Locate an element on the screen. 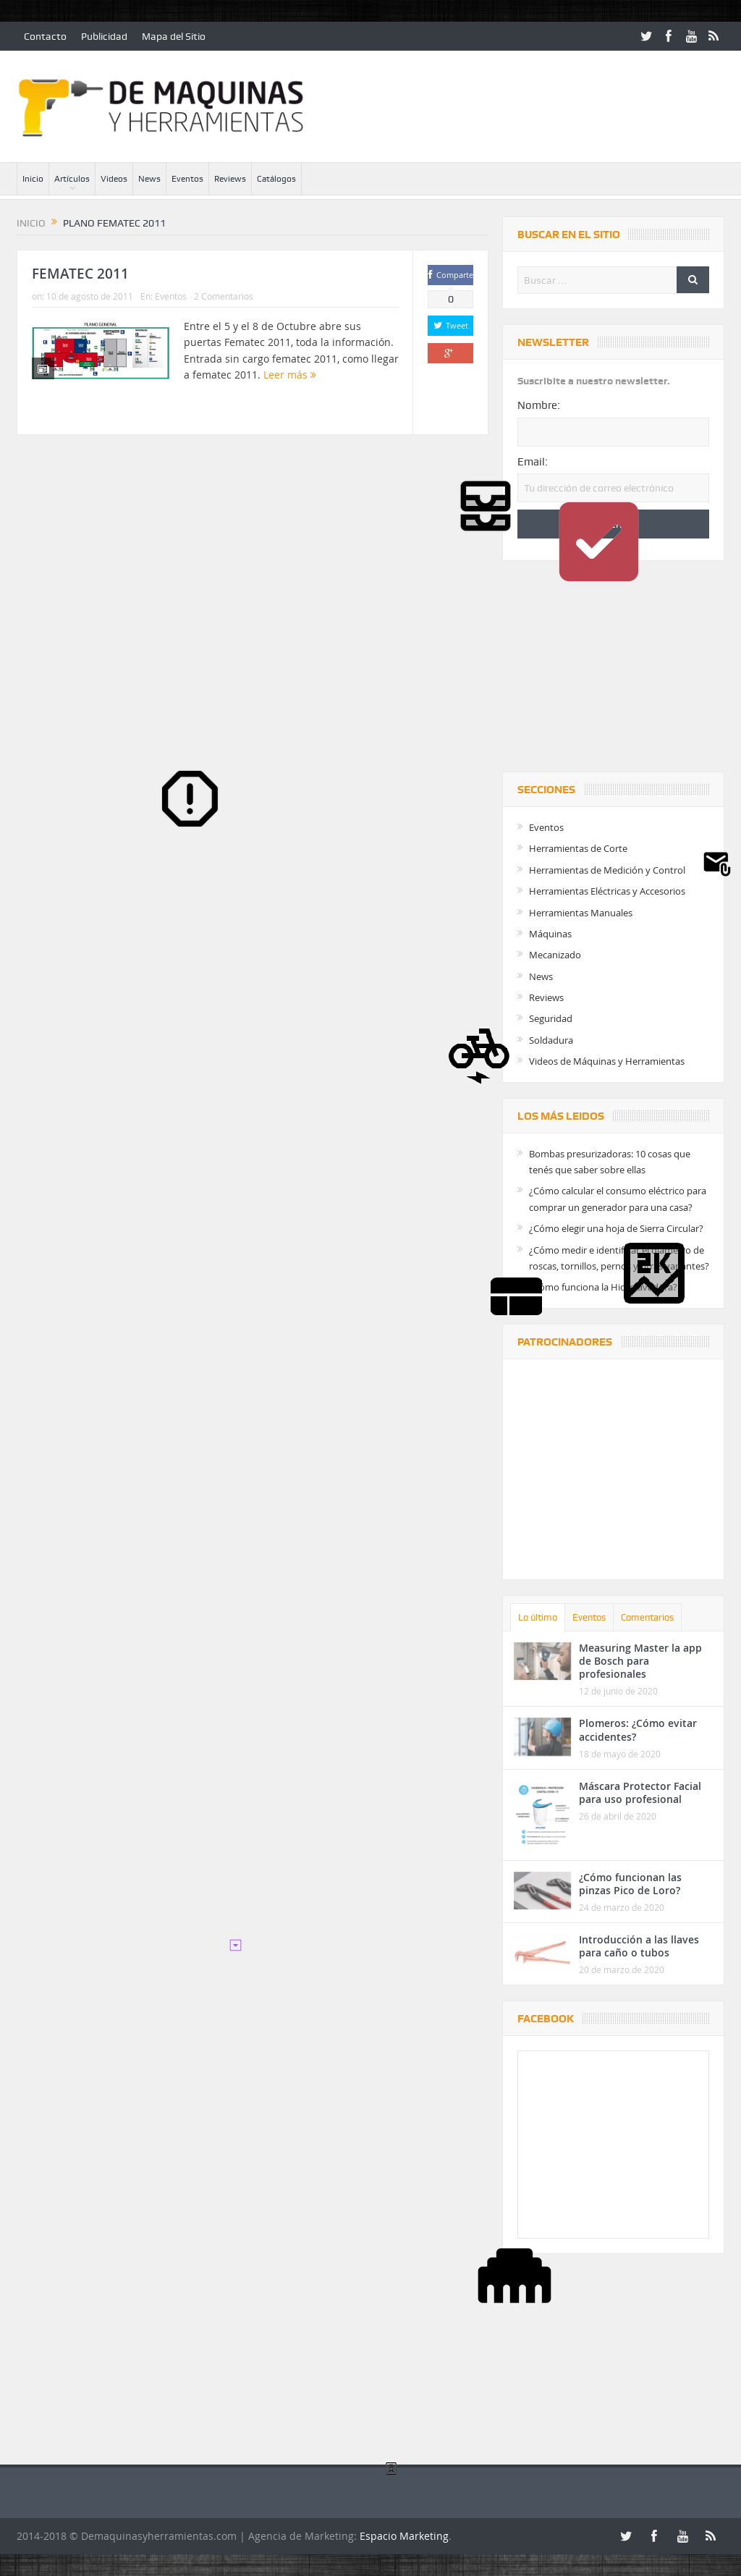 This screenshot has width=741, height=2576. find nearby electric bike rentals is located at coordinates (479, 1056).